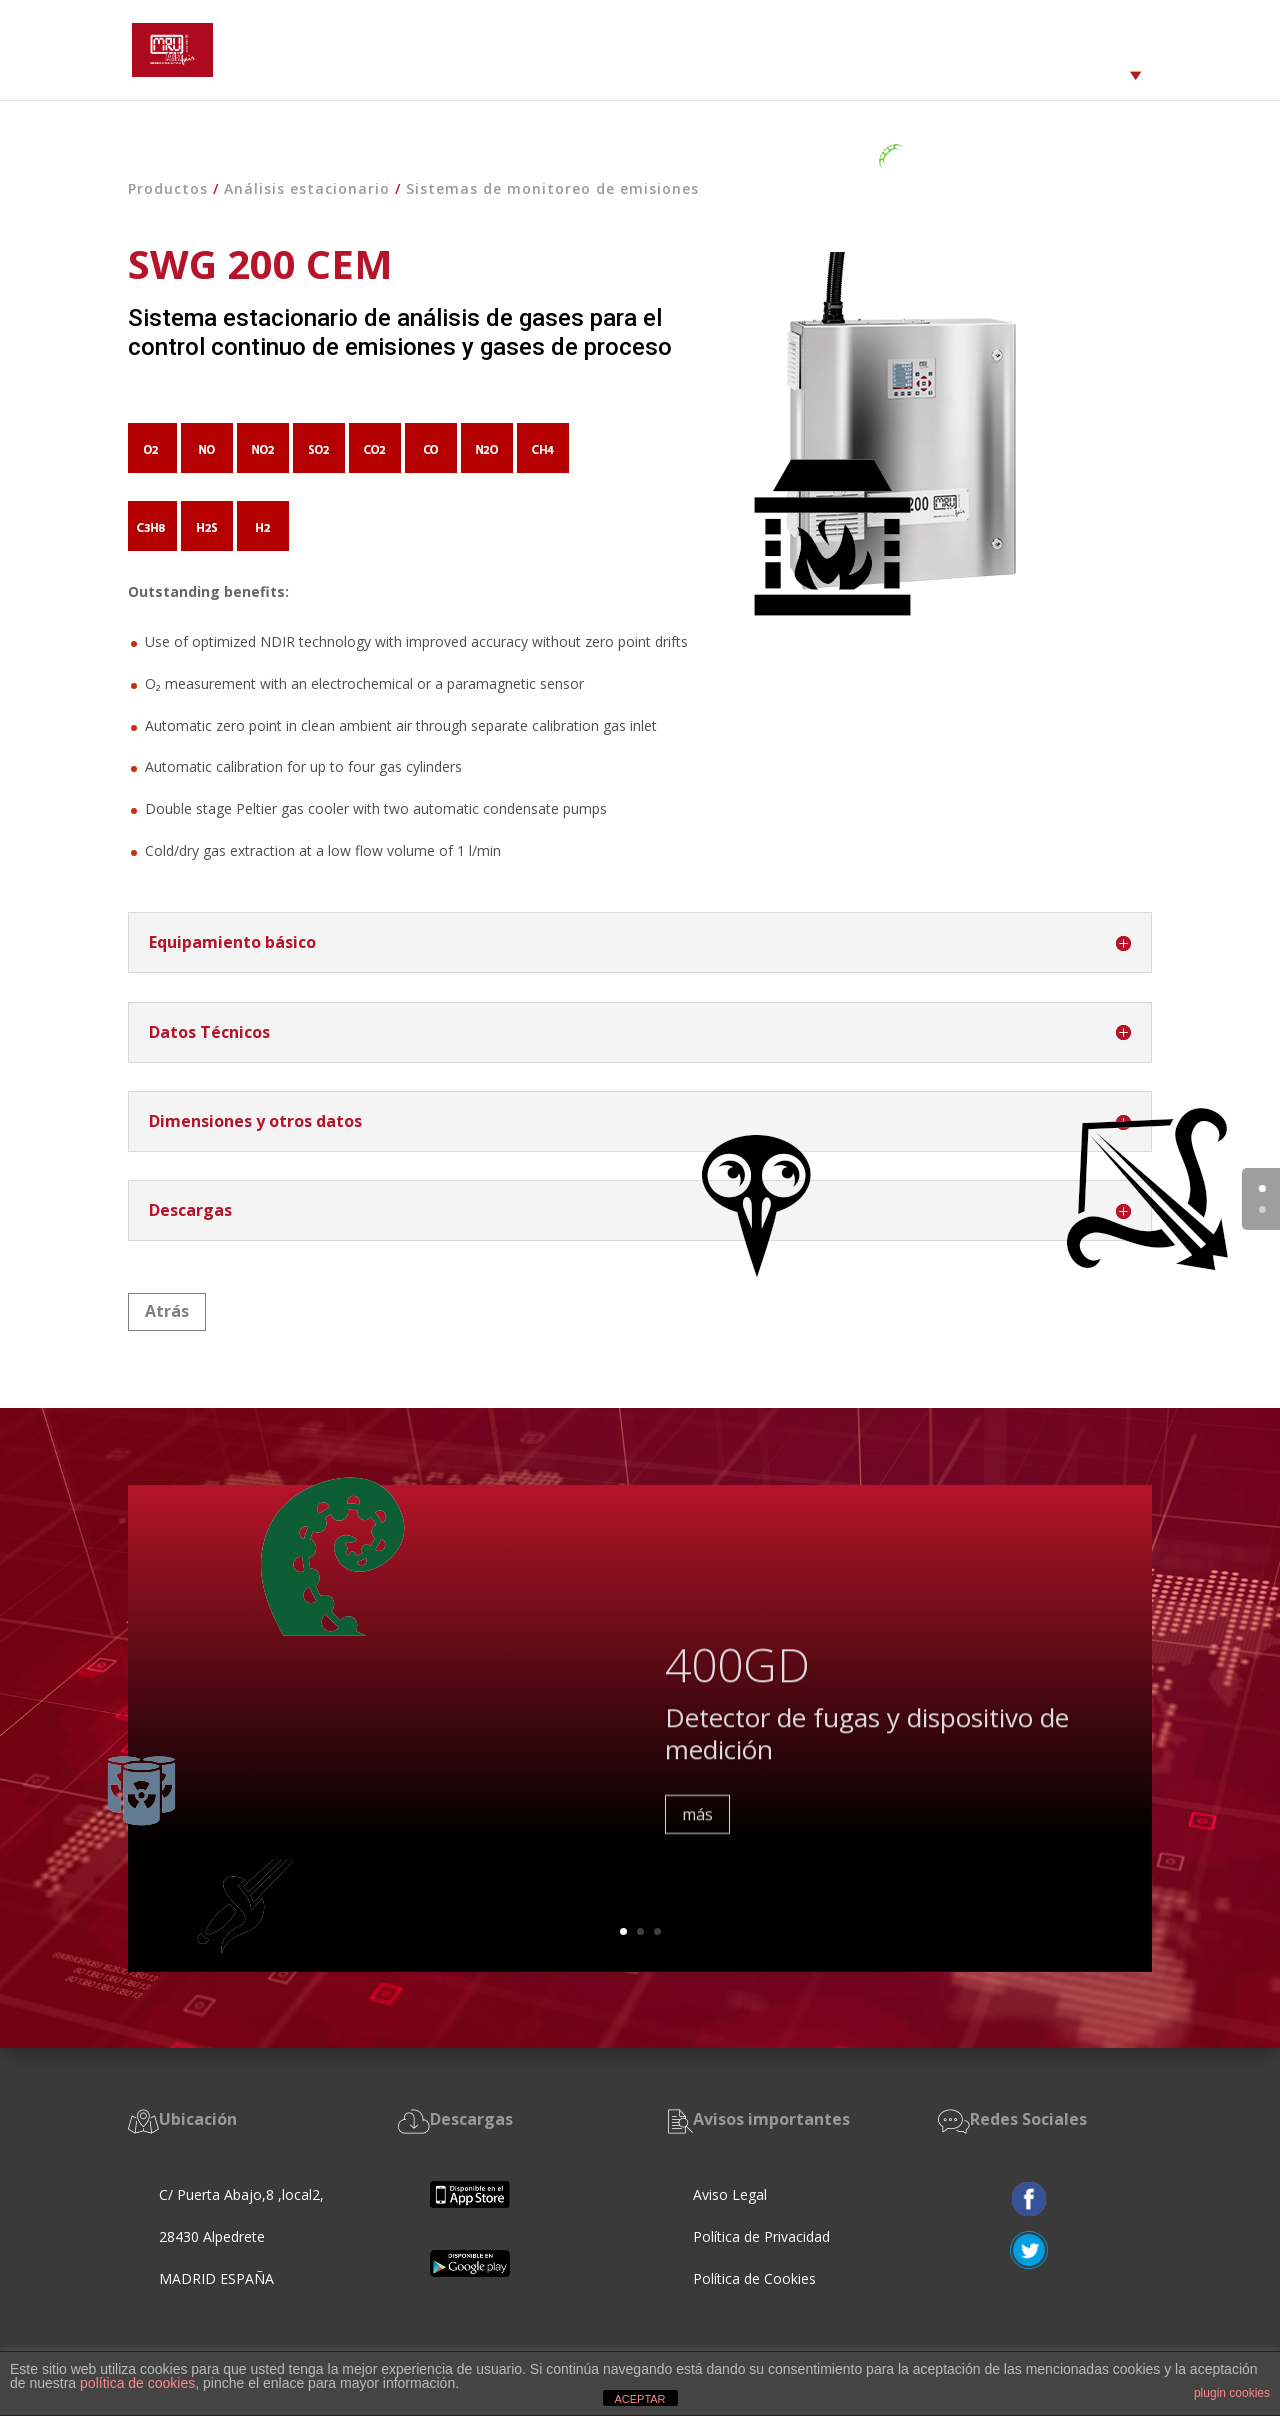  I want to click on activate double shot ability, so click(1147, 1189).